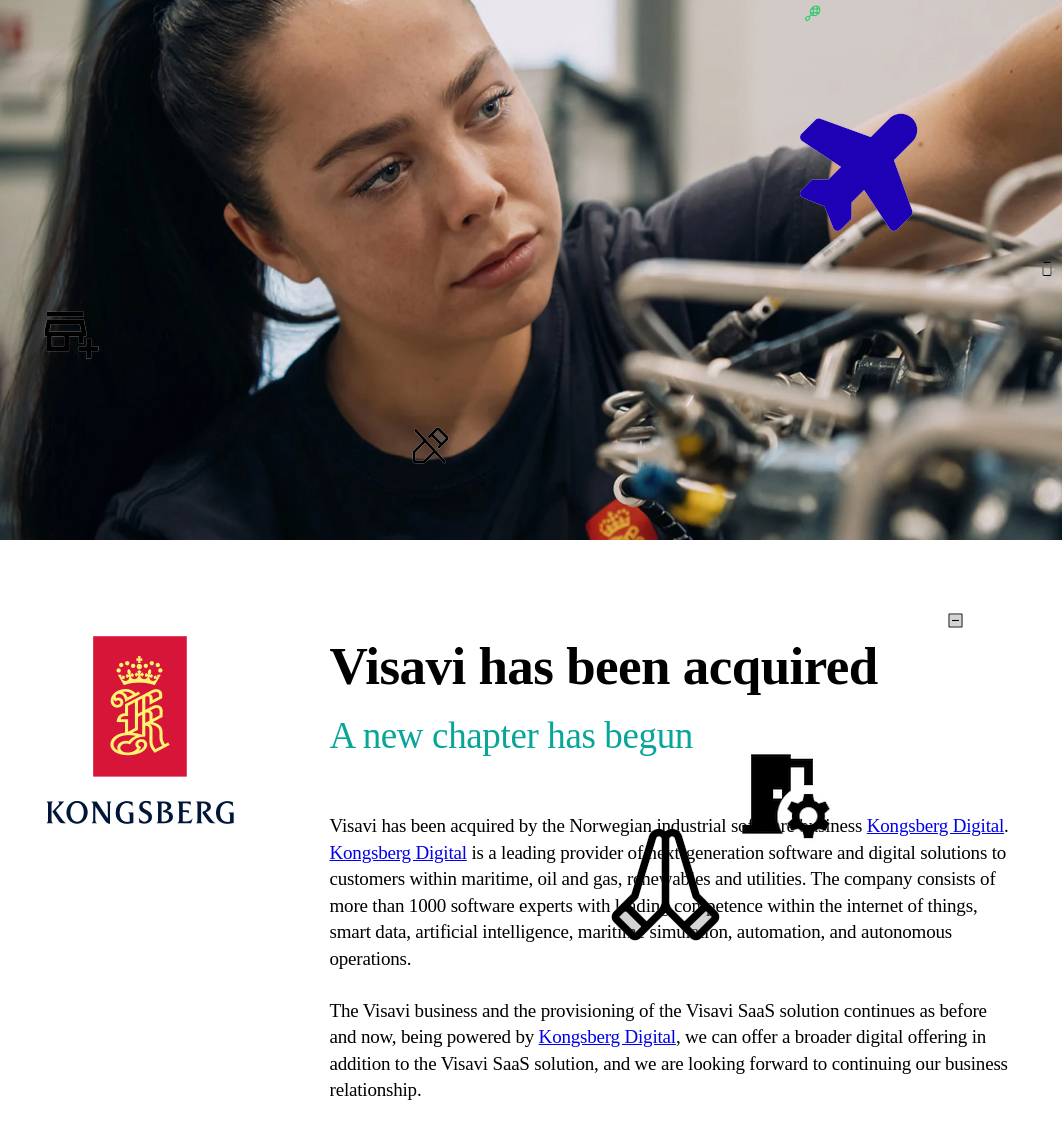 This screenshot has height=1129, width=1062. Describe the element at coordinates (861, 170) in the screenshot. I see `enable airplane mode` at that location.